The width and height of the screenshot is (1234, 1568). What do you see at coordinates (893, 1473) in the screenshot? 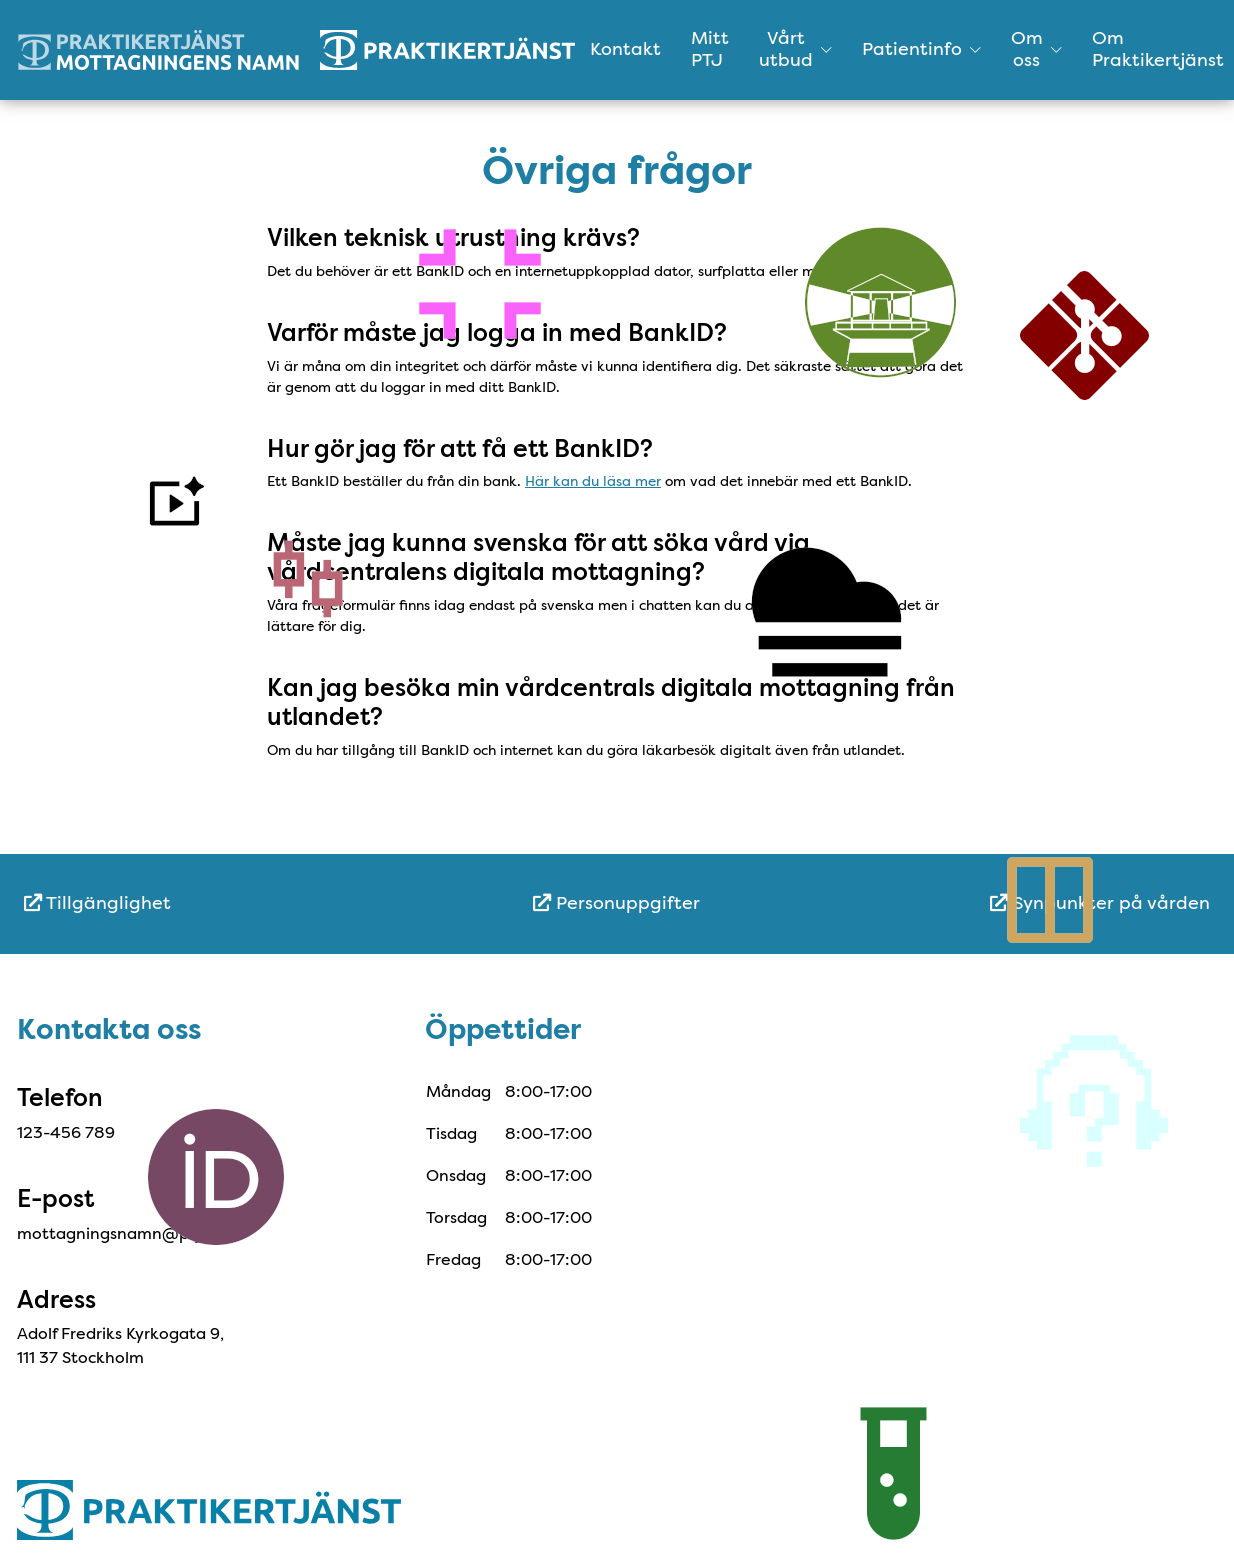
I see `access lab results or medical tests` at bounding box center [893, 1473].